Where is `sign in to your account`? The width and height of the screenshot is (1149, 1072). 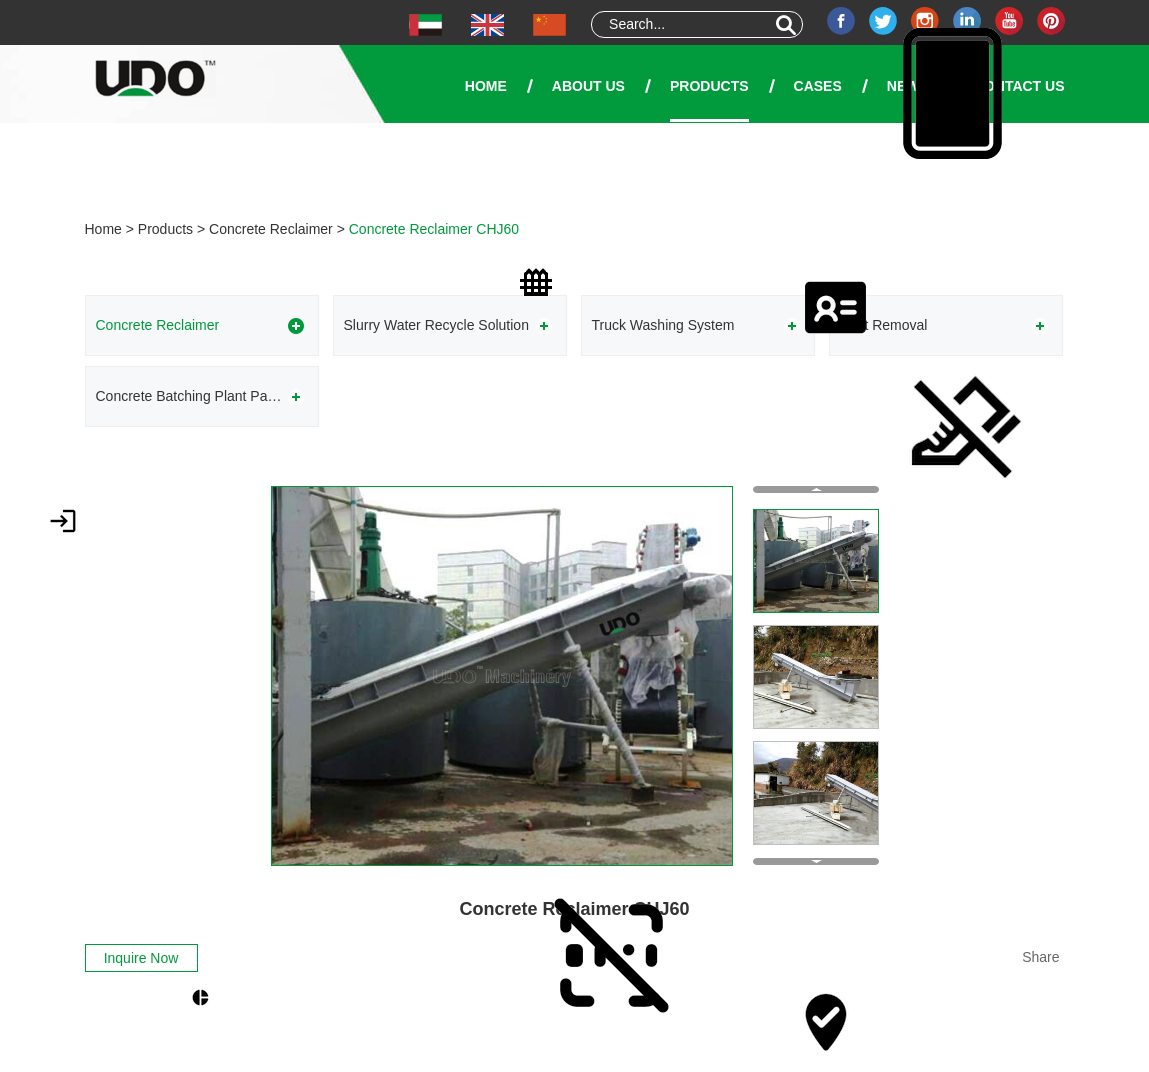 sign in to your account is located at coordinates (63, 521).